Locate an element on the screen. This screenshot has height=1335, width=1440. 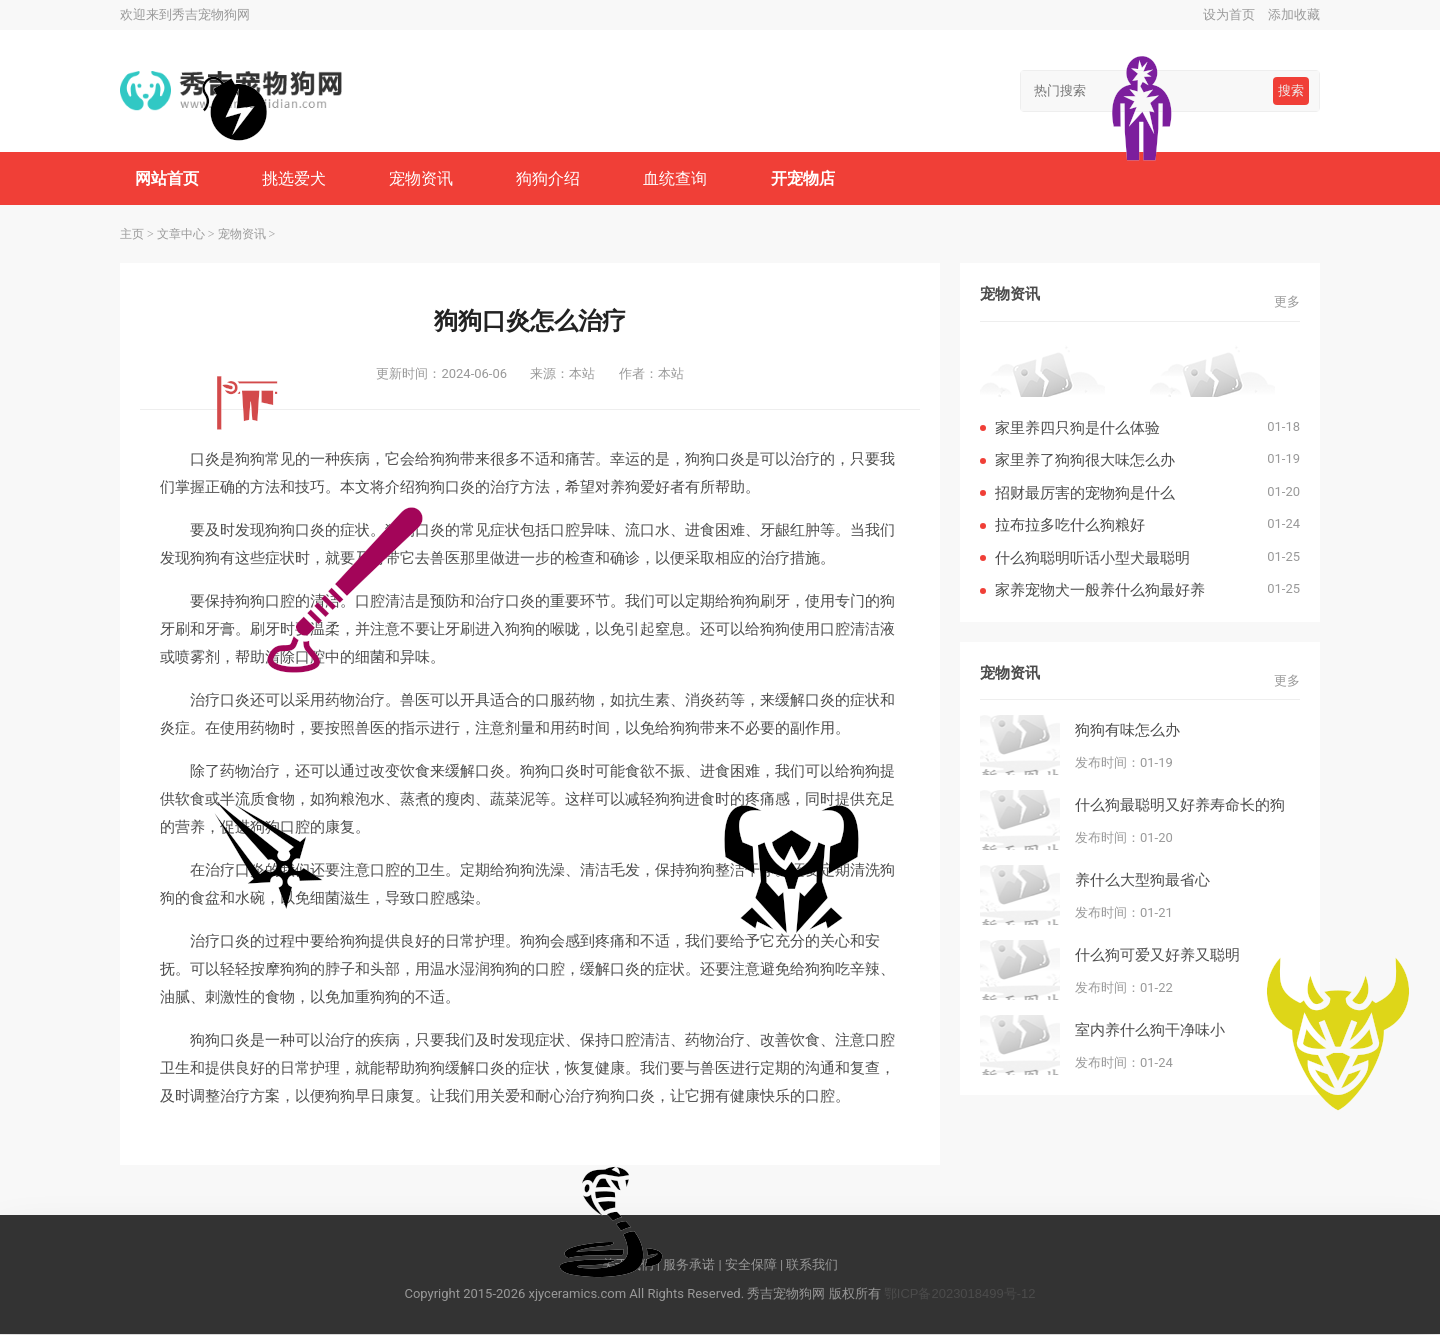
select a villain or antagonist character is located at coordinates (1338, 1034).